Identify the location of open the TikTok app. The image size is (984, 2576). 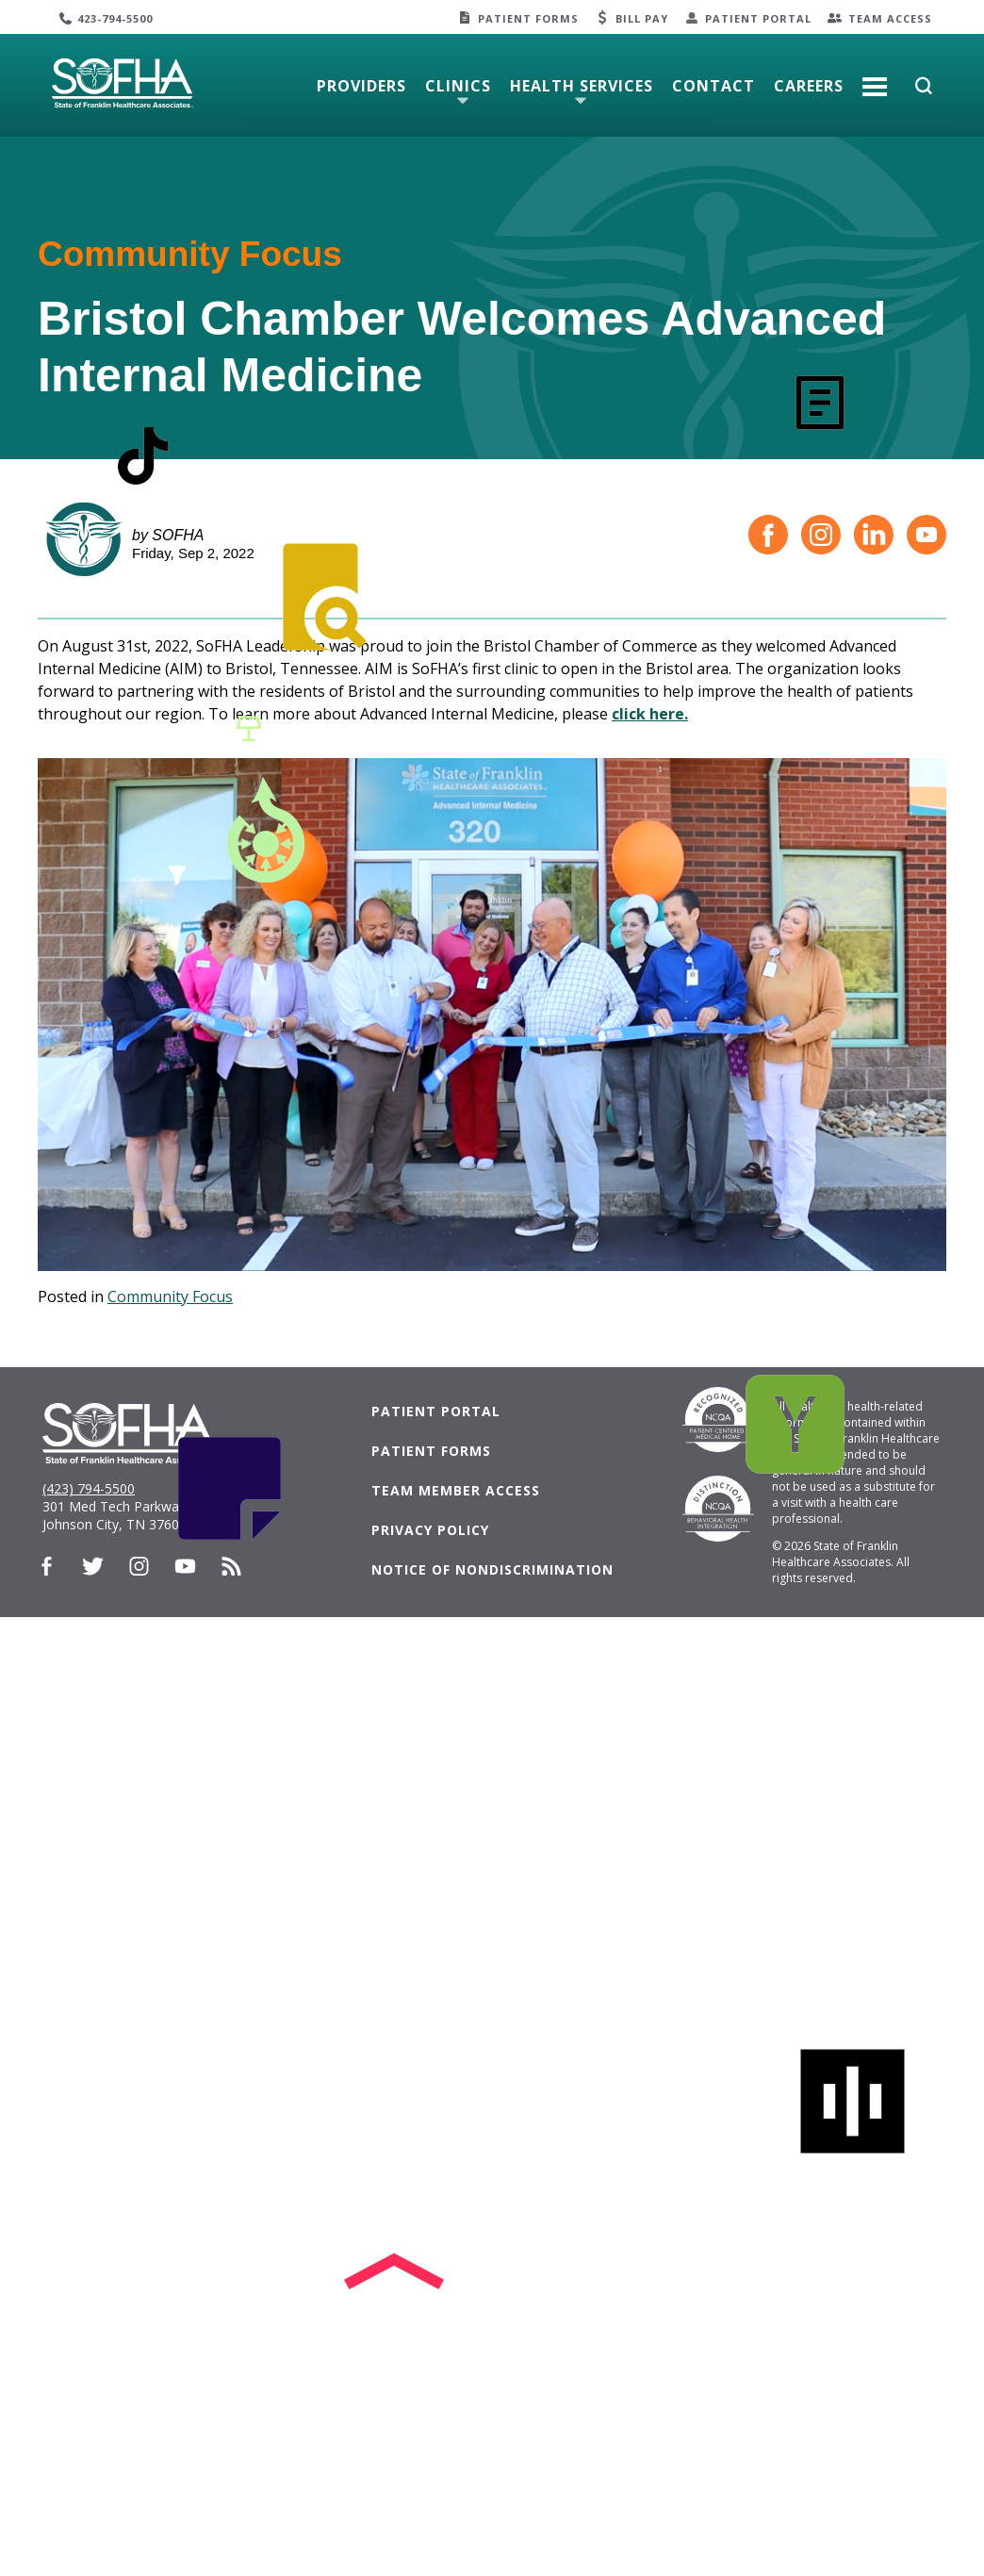
(142, 455).